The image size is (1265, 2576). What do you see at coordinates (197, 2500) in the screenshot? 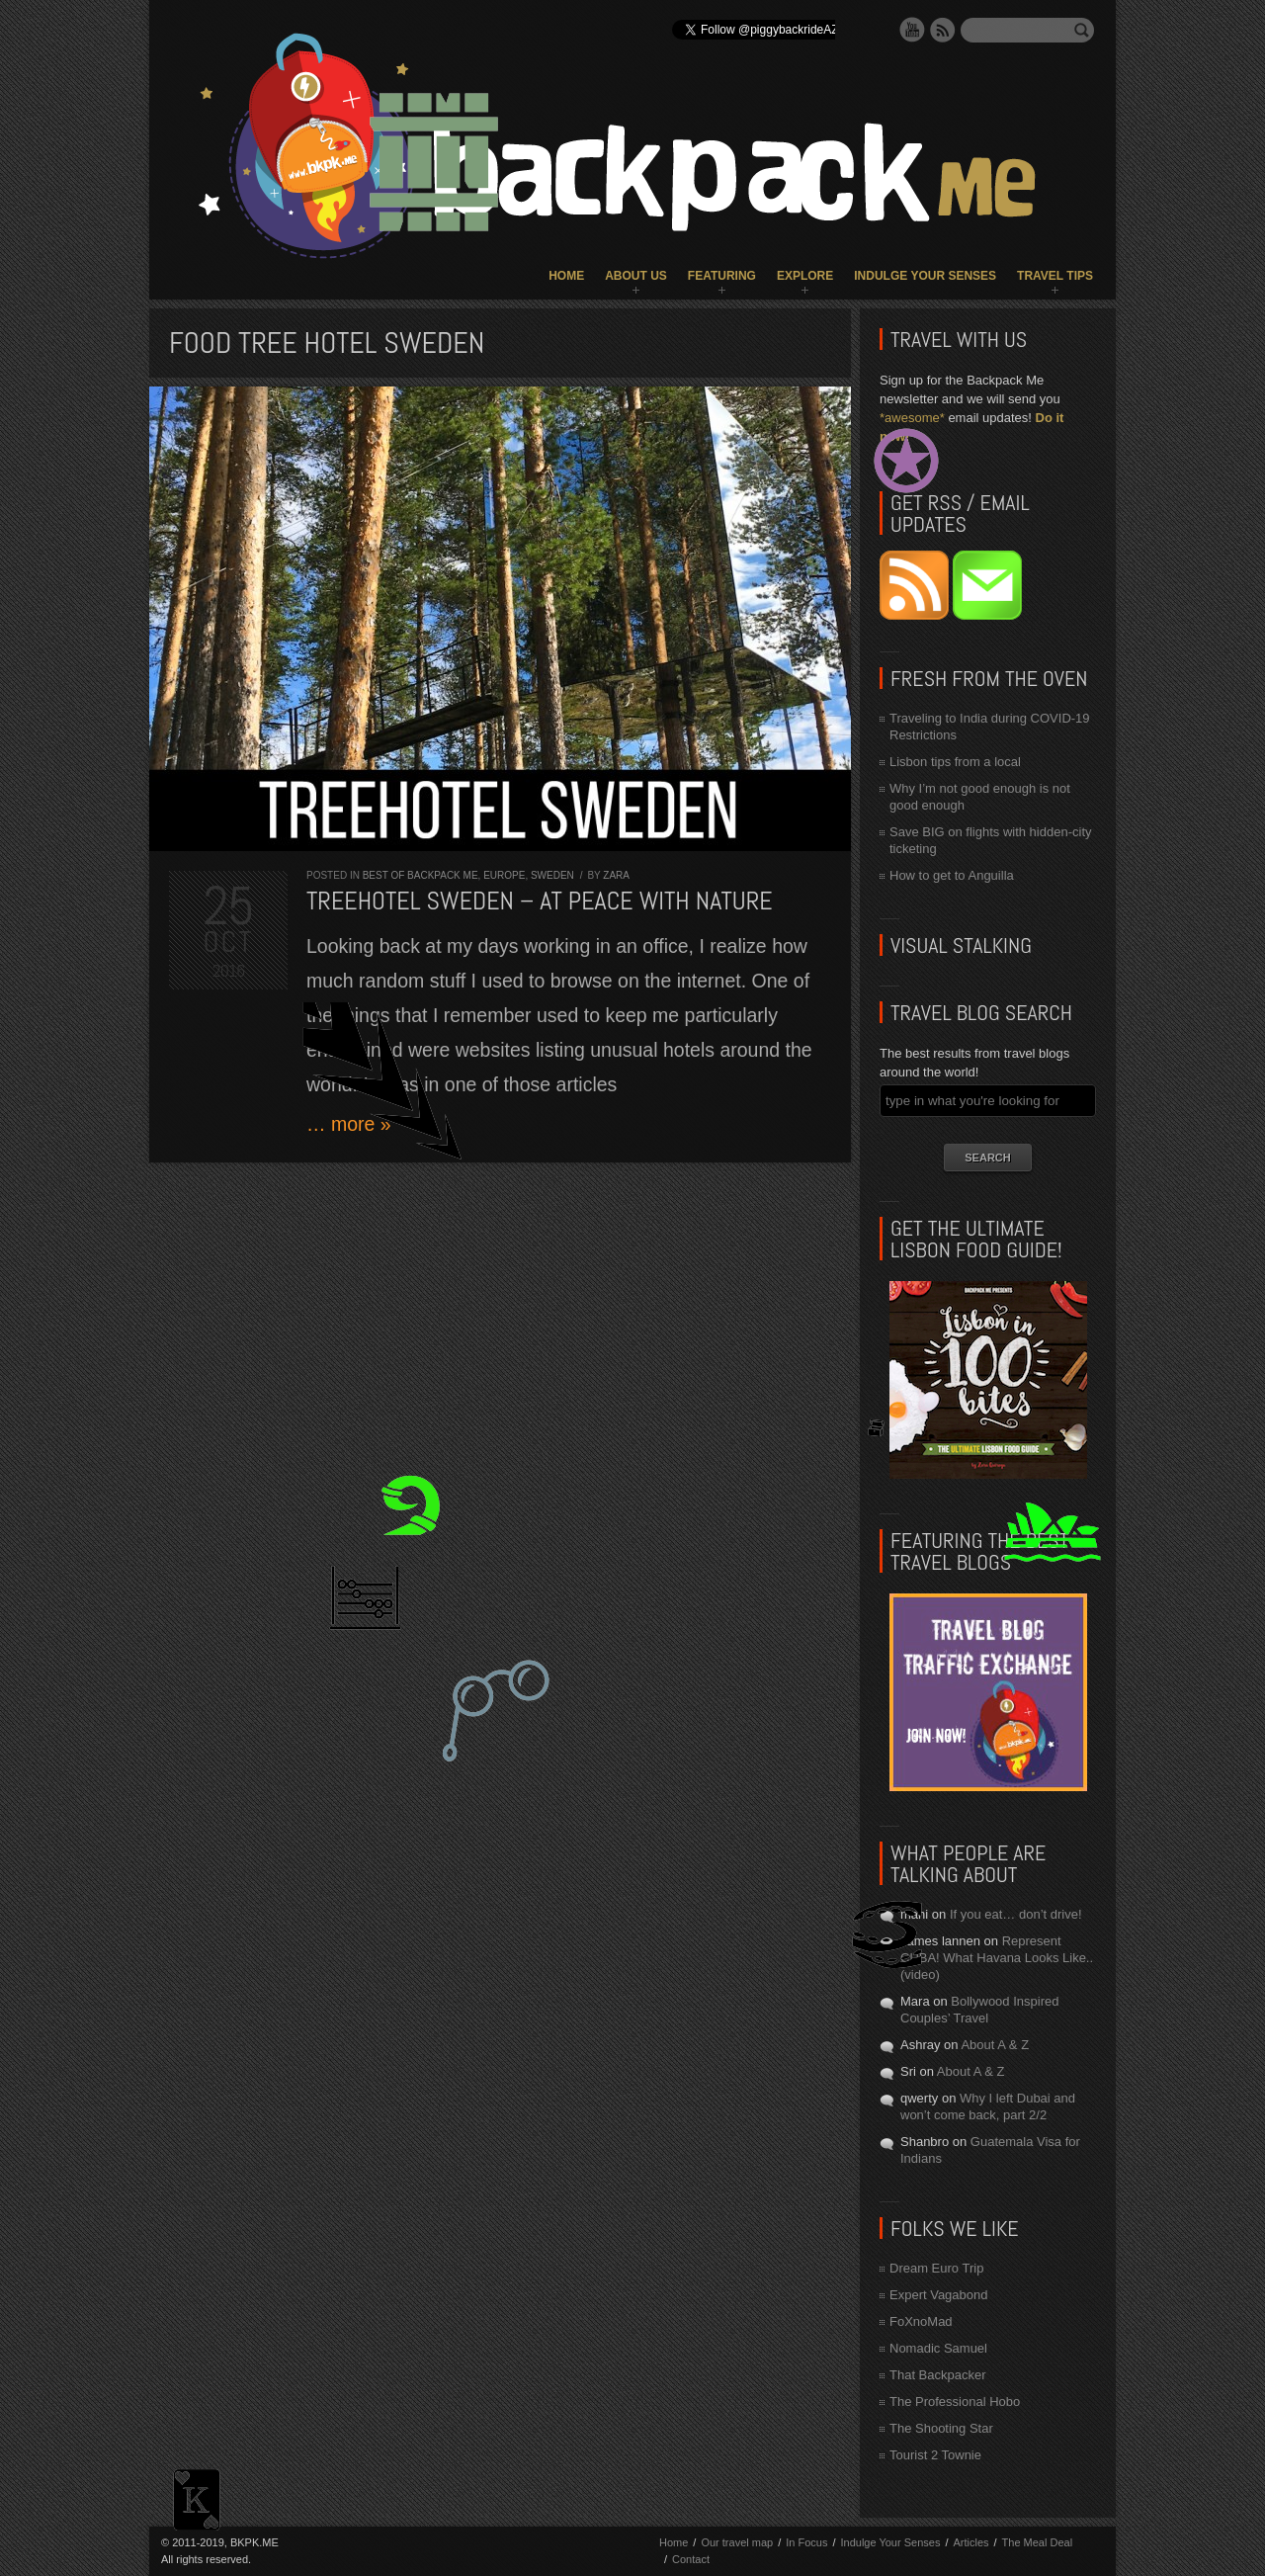
I see `king of hearts playing card` at bounding box center [197, 2500].